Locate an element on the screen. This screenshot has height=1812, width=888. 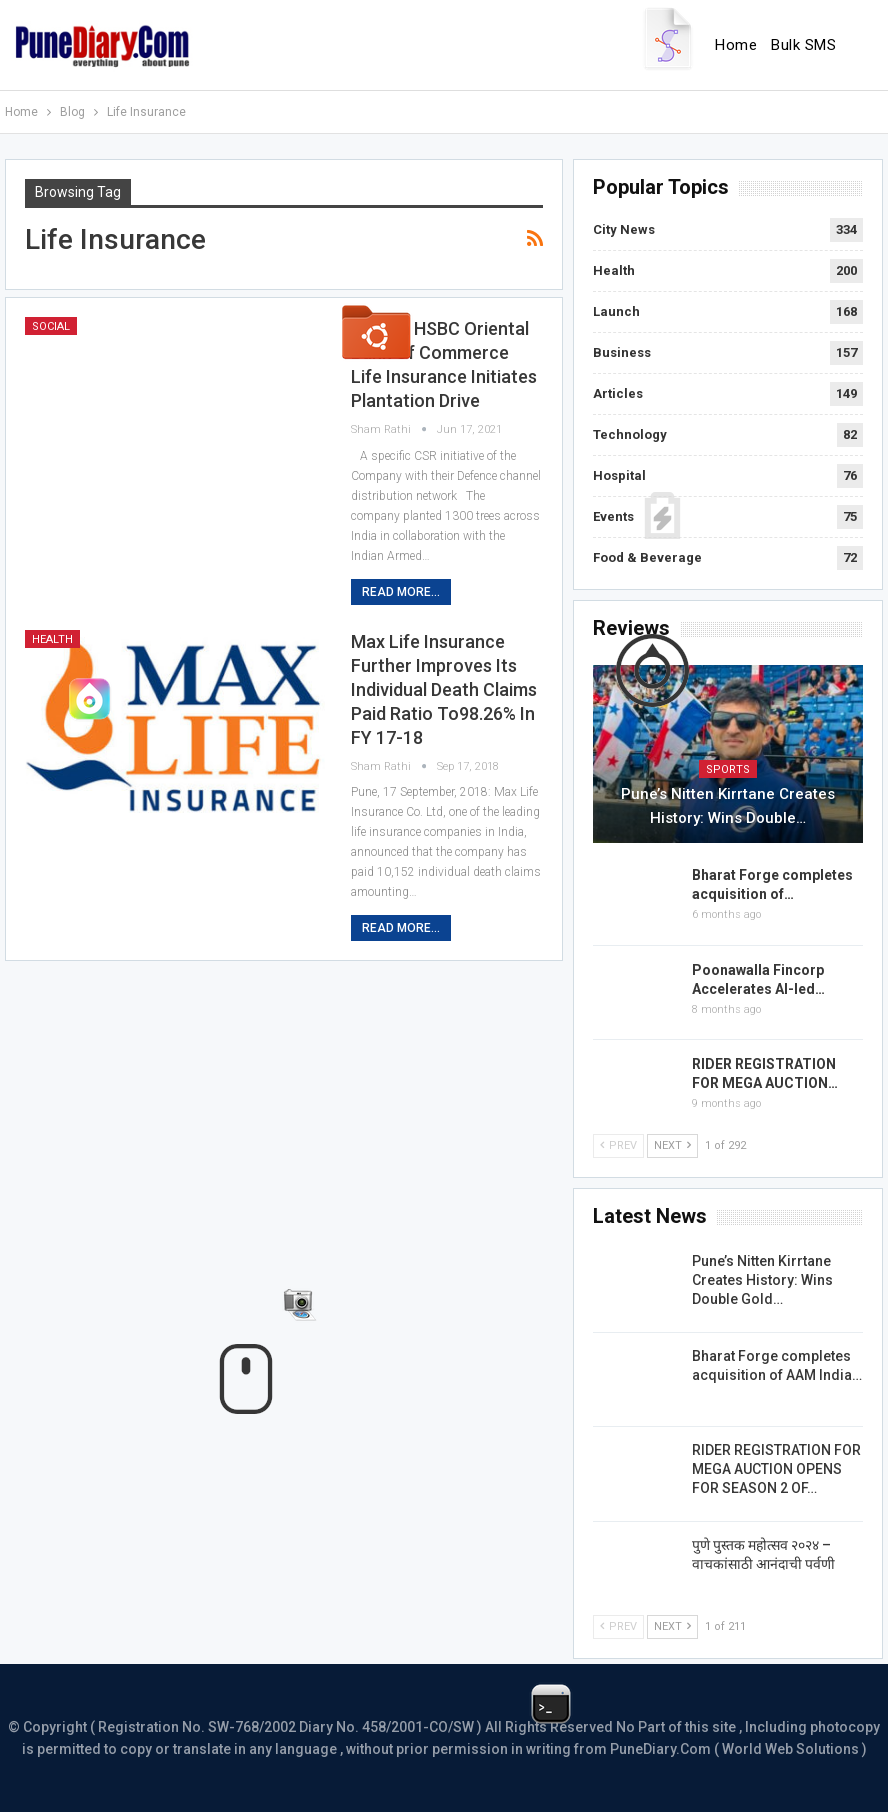
open display color and calibration settings is located at coordinates (89, 699).